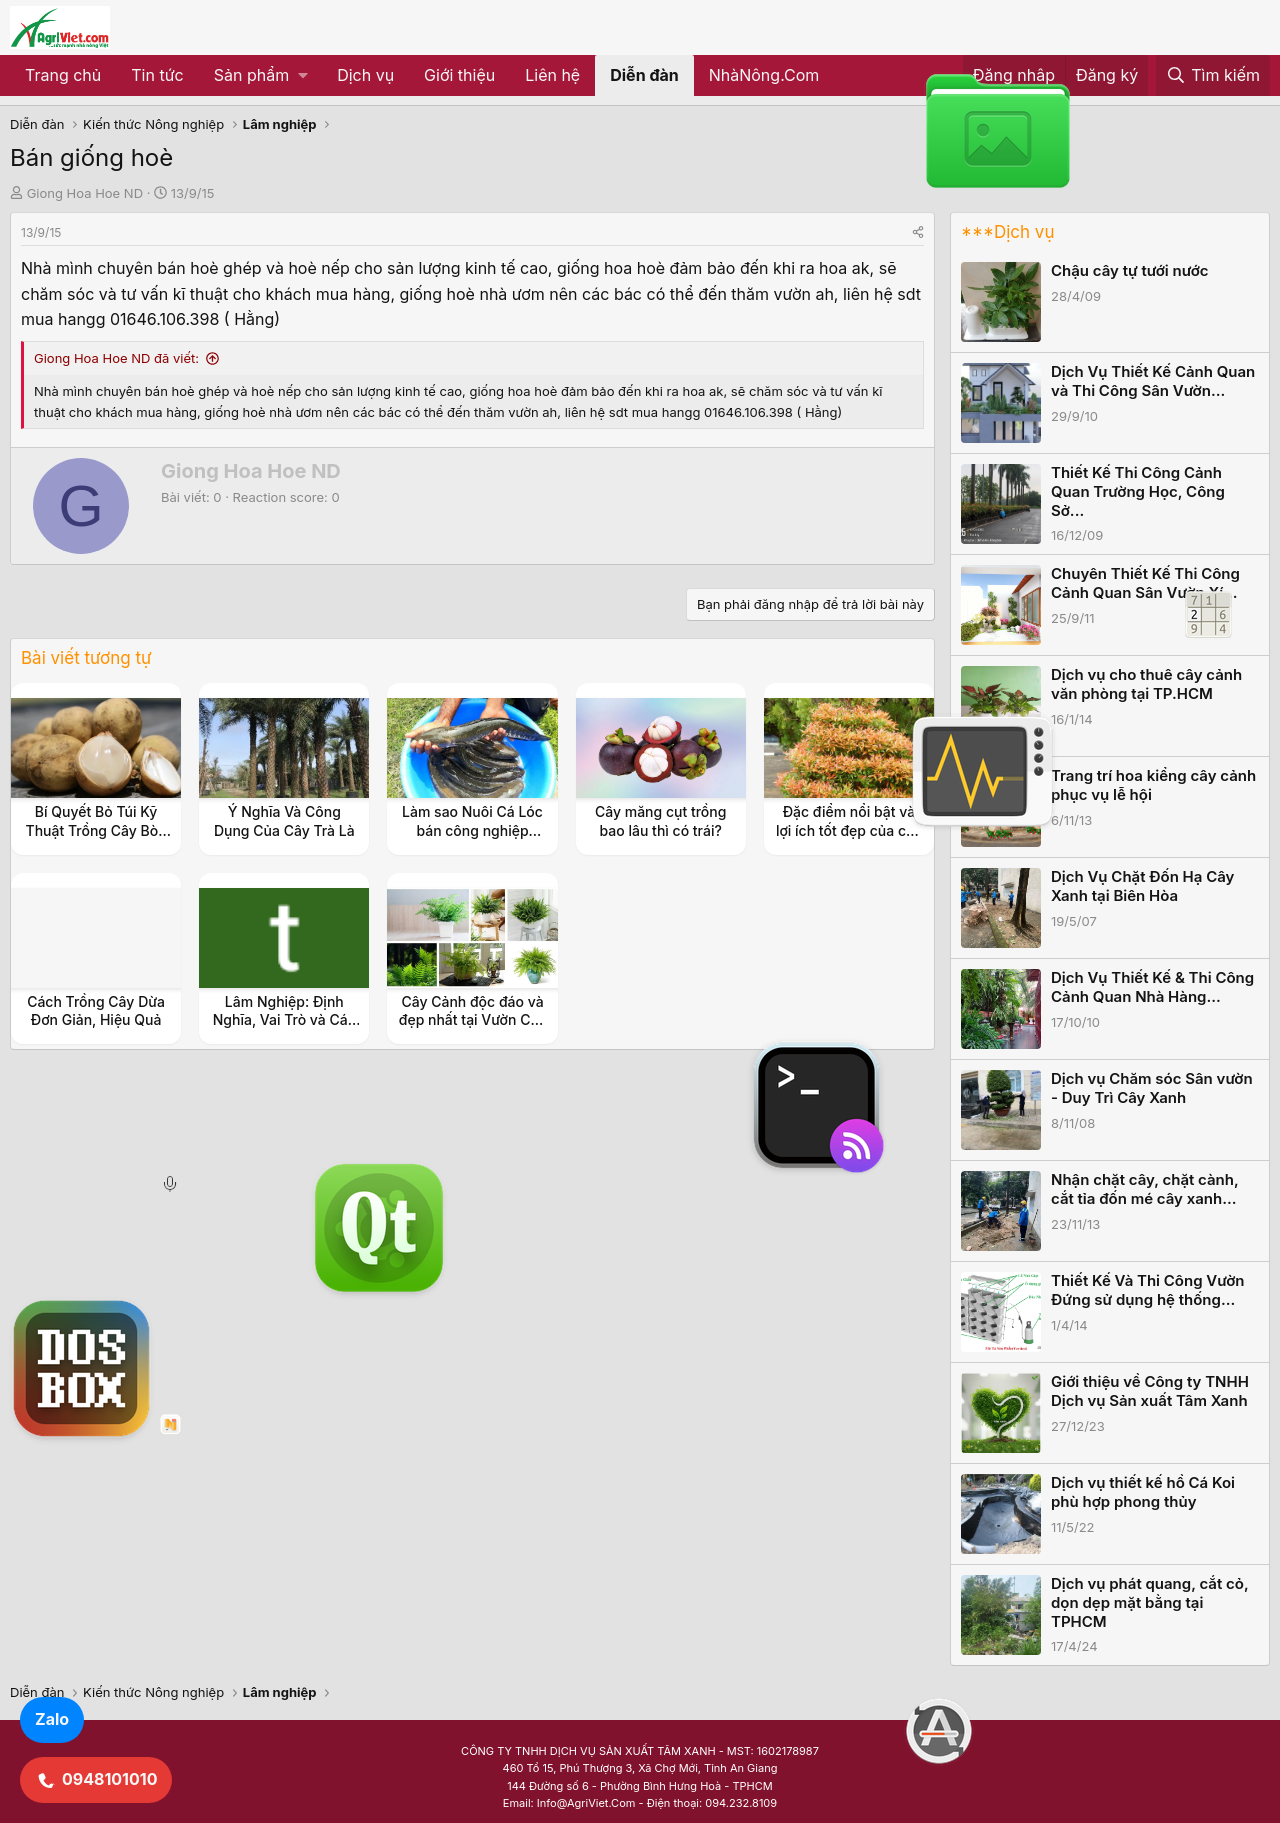 This screenshot has height=1823, width=1280. I want to click on open system monitor application, so click(982, 771).